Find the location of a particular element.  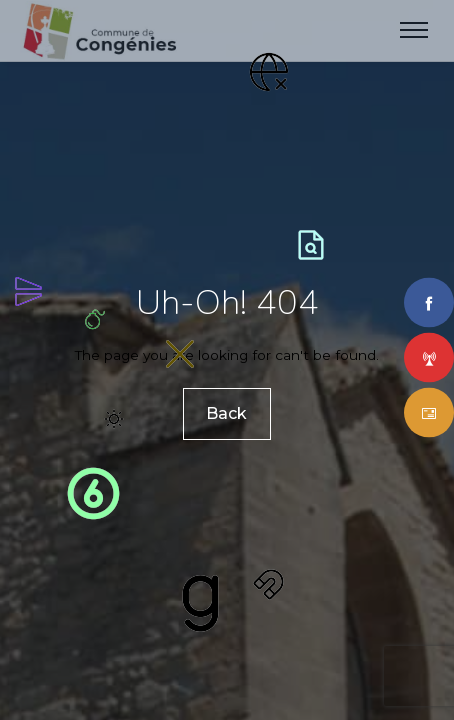

indicates step six in a numbered sequence is located at coordinates (93, 493).